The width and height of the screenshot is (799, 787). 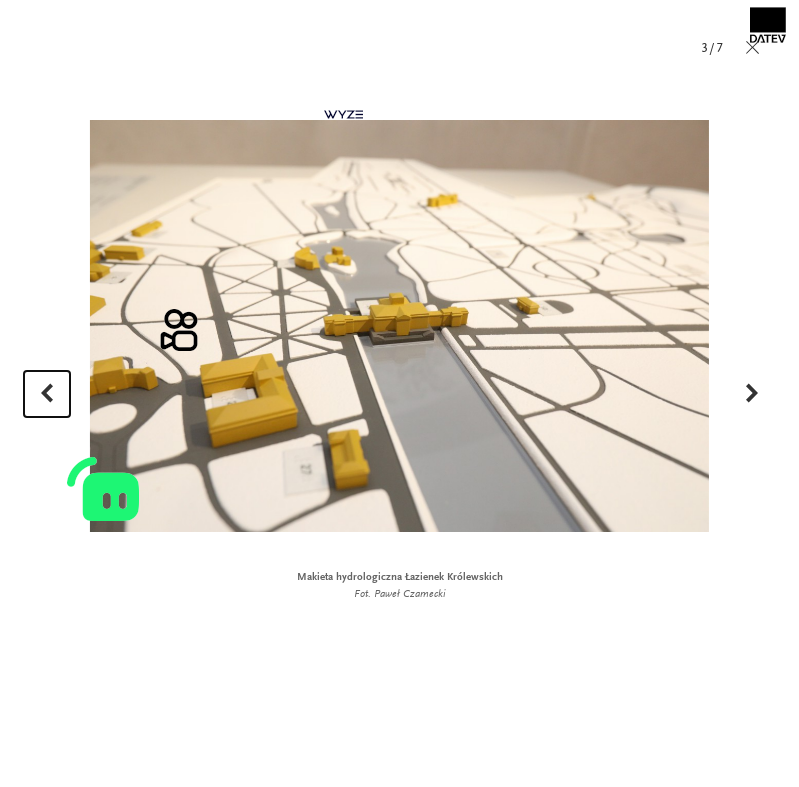 What do you see at coordinates (343, 114) in the screenshot?
I see `open the Wyze smart home app` at bounding box center [343, 114].